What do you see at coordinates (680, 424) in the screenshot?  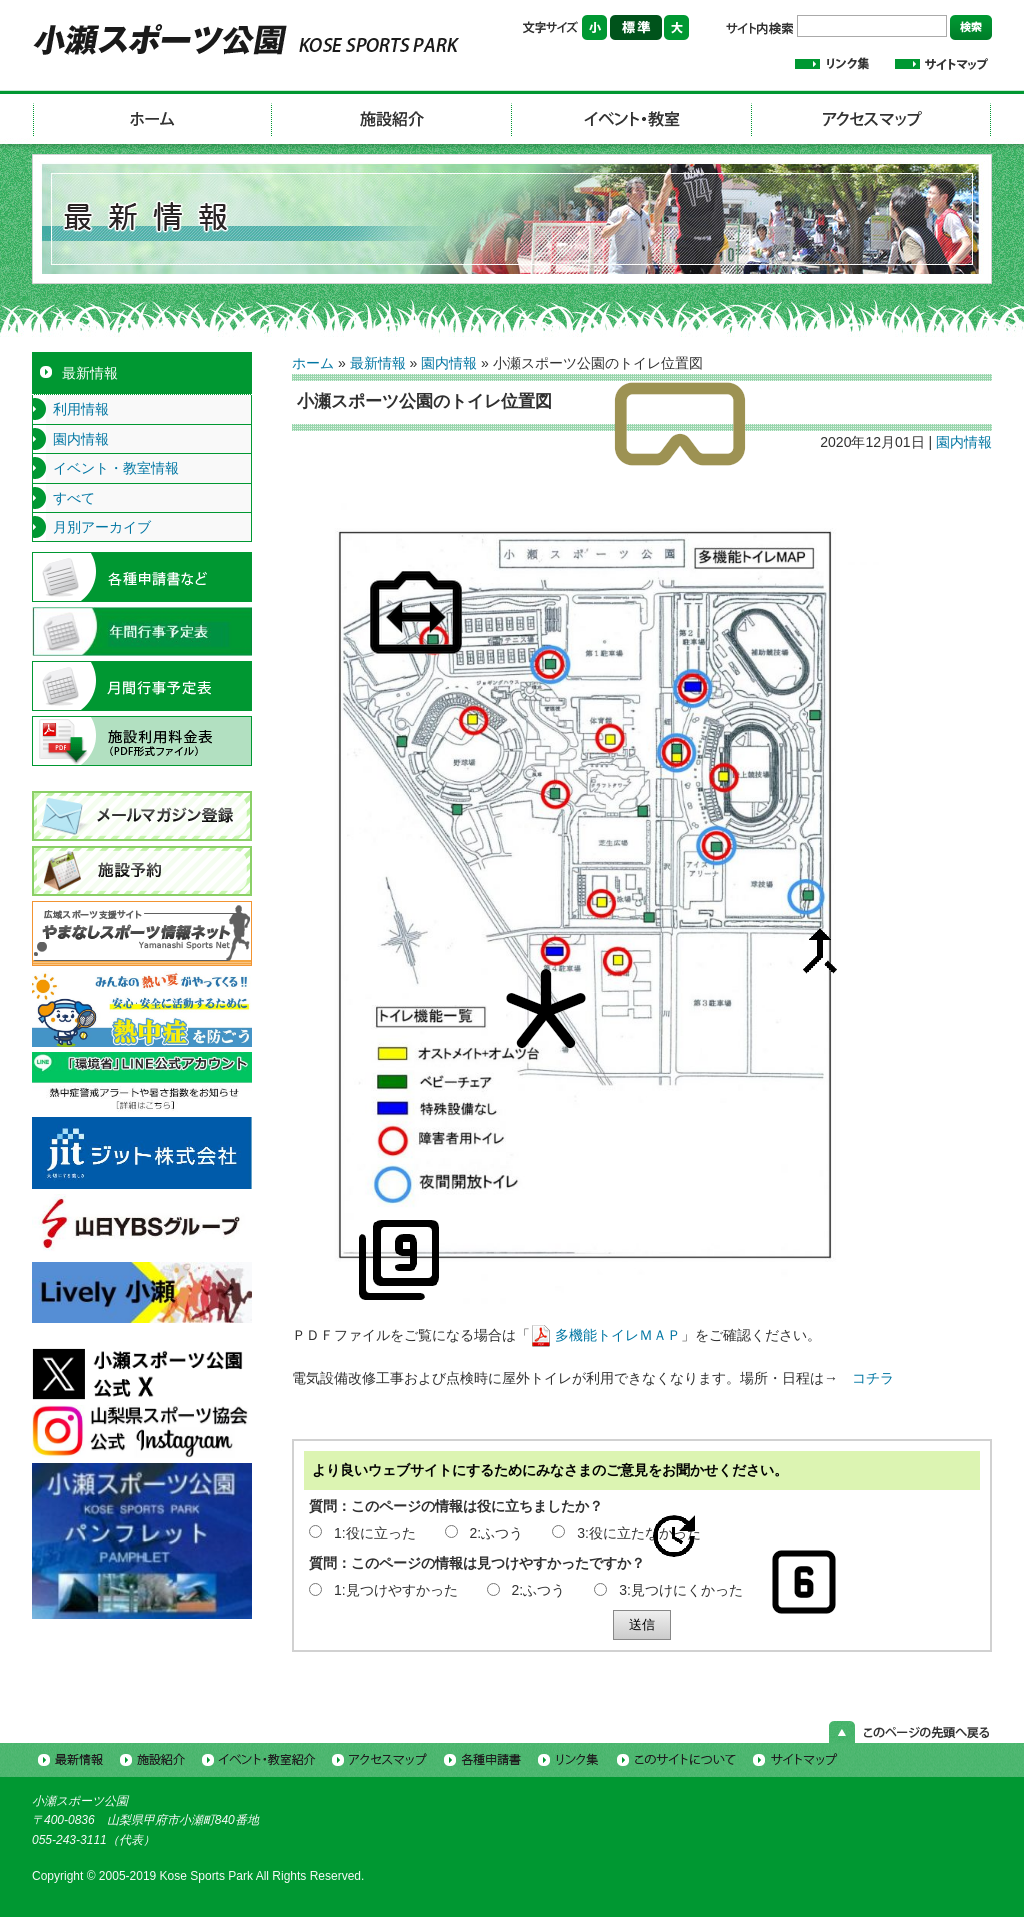 I see `access virtual reality or VR mode` at bounding box center [680, 424].